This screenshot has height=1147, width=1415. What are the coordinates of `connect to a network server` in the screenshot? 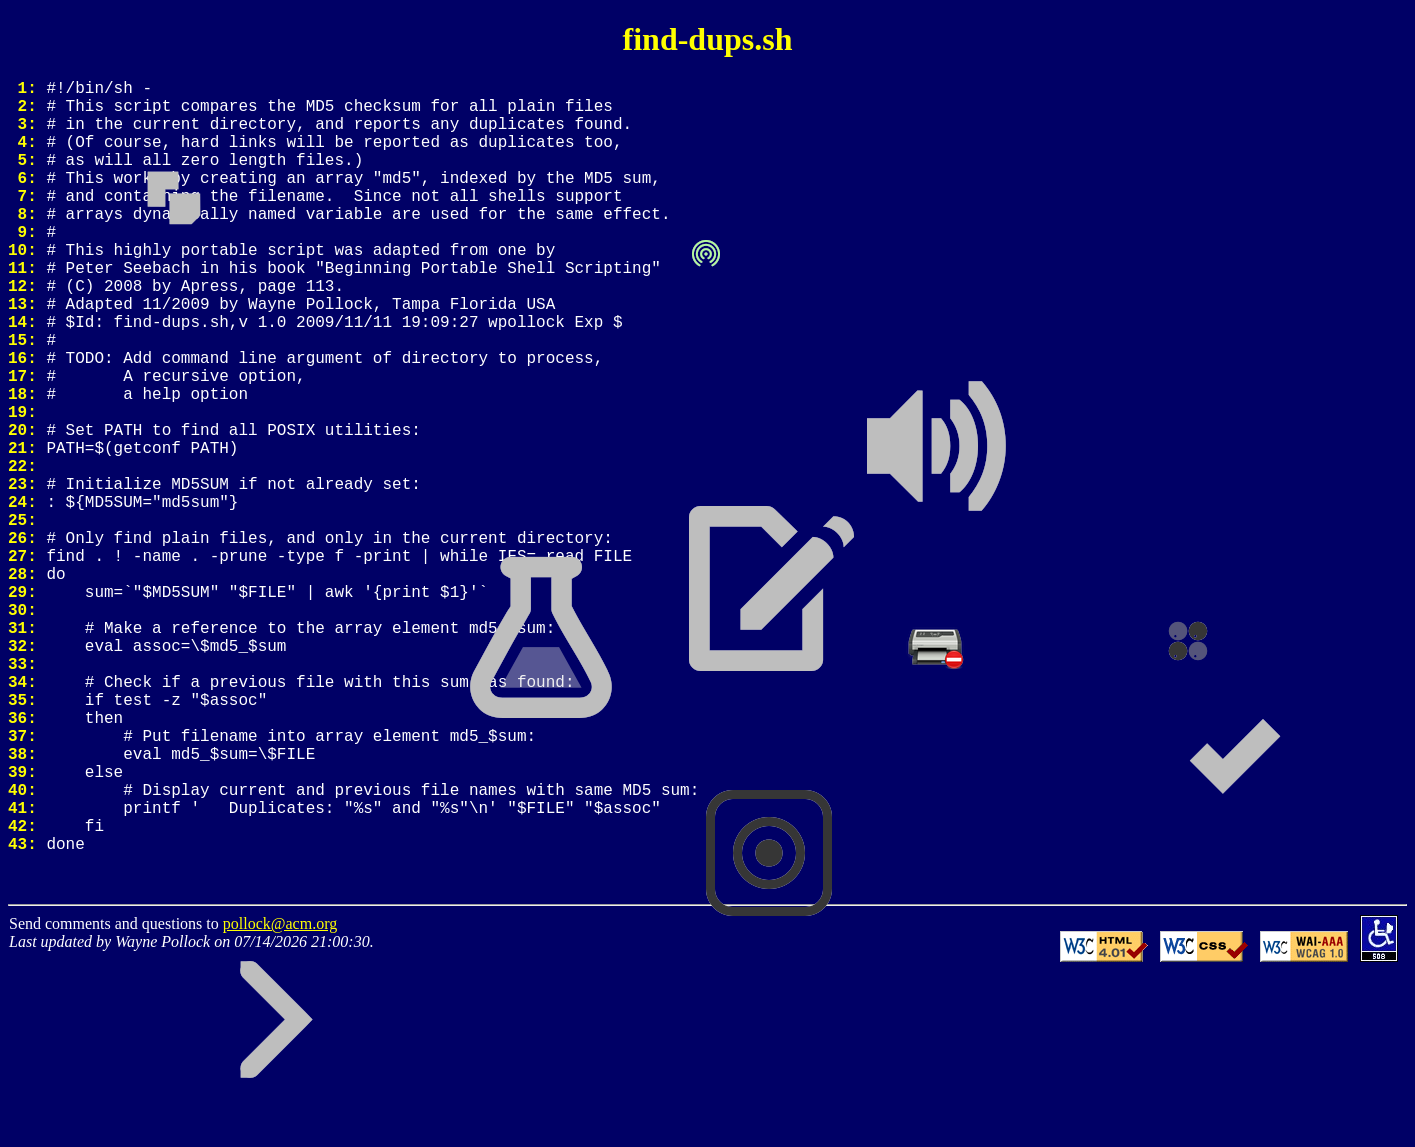 It's located at (706, 254).